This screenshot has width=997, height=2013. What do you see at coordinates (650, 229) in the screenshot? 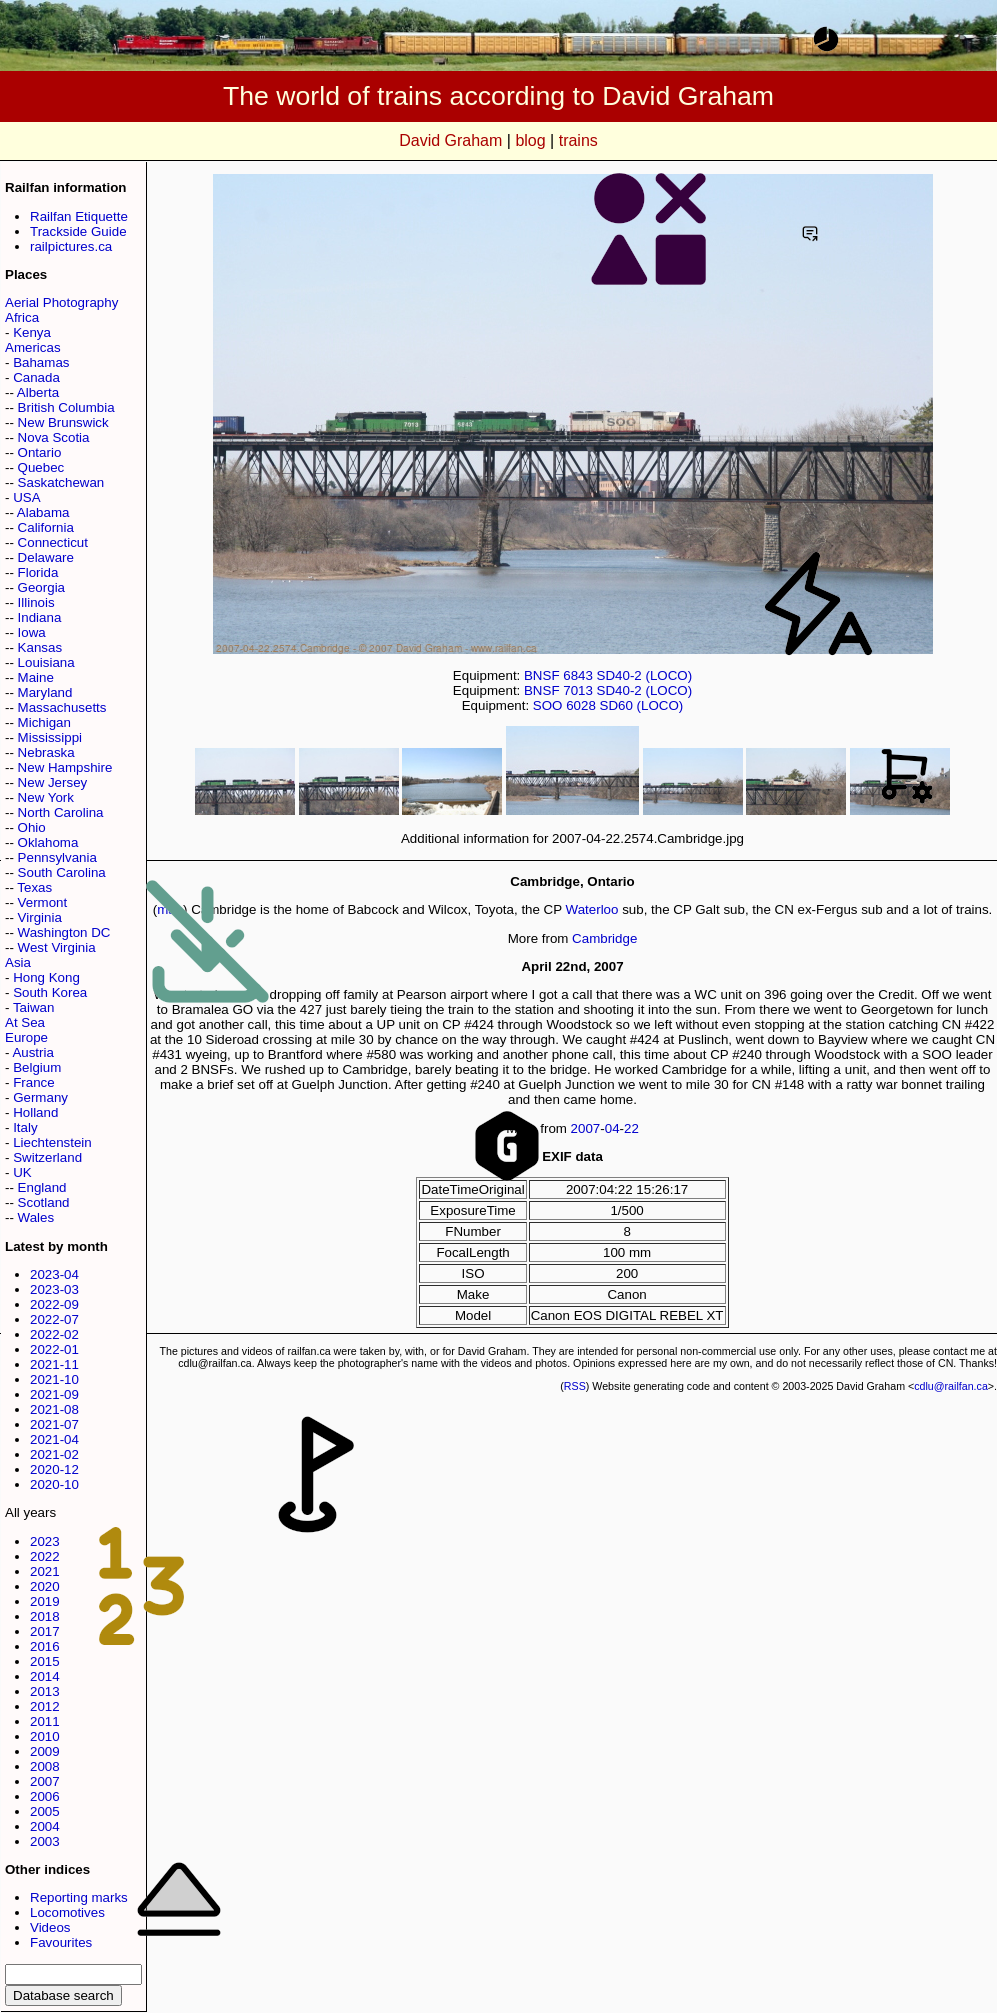
I see `access icon library or symbol collection` at bounding box center [650, 229].